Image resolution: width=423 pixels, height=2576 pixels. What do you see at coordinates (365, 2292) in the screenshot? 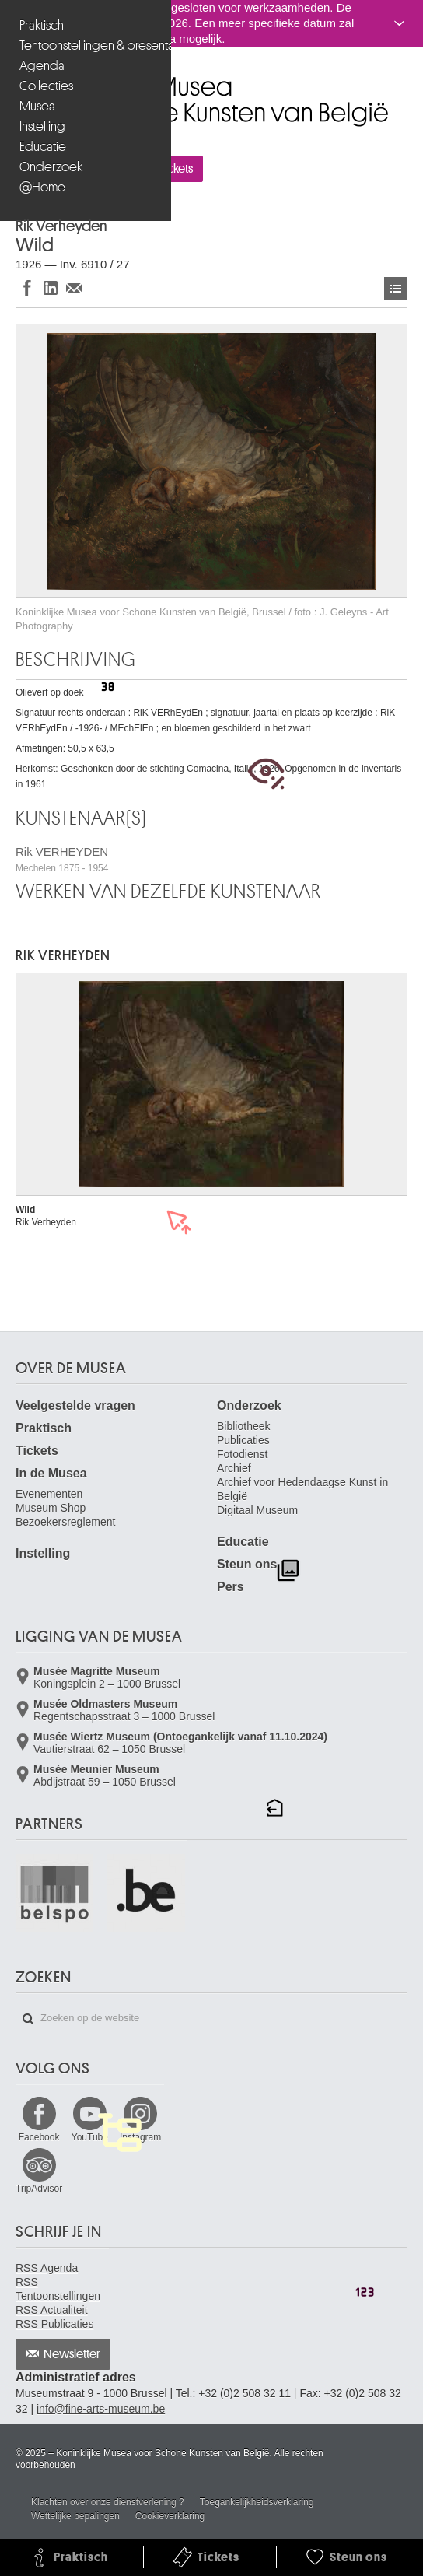
I see `switch to numeric input mode` at bounding box center [365, 2292].